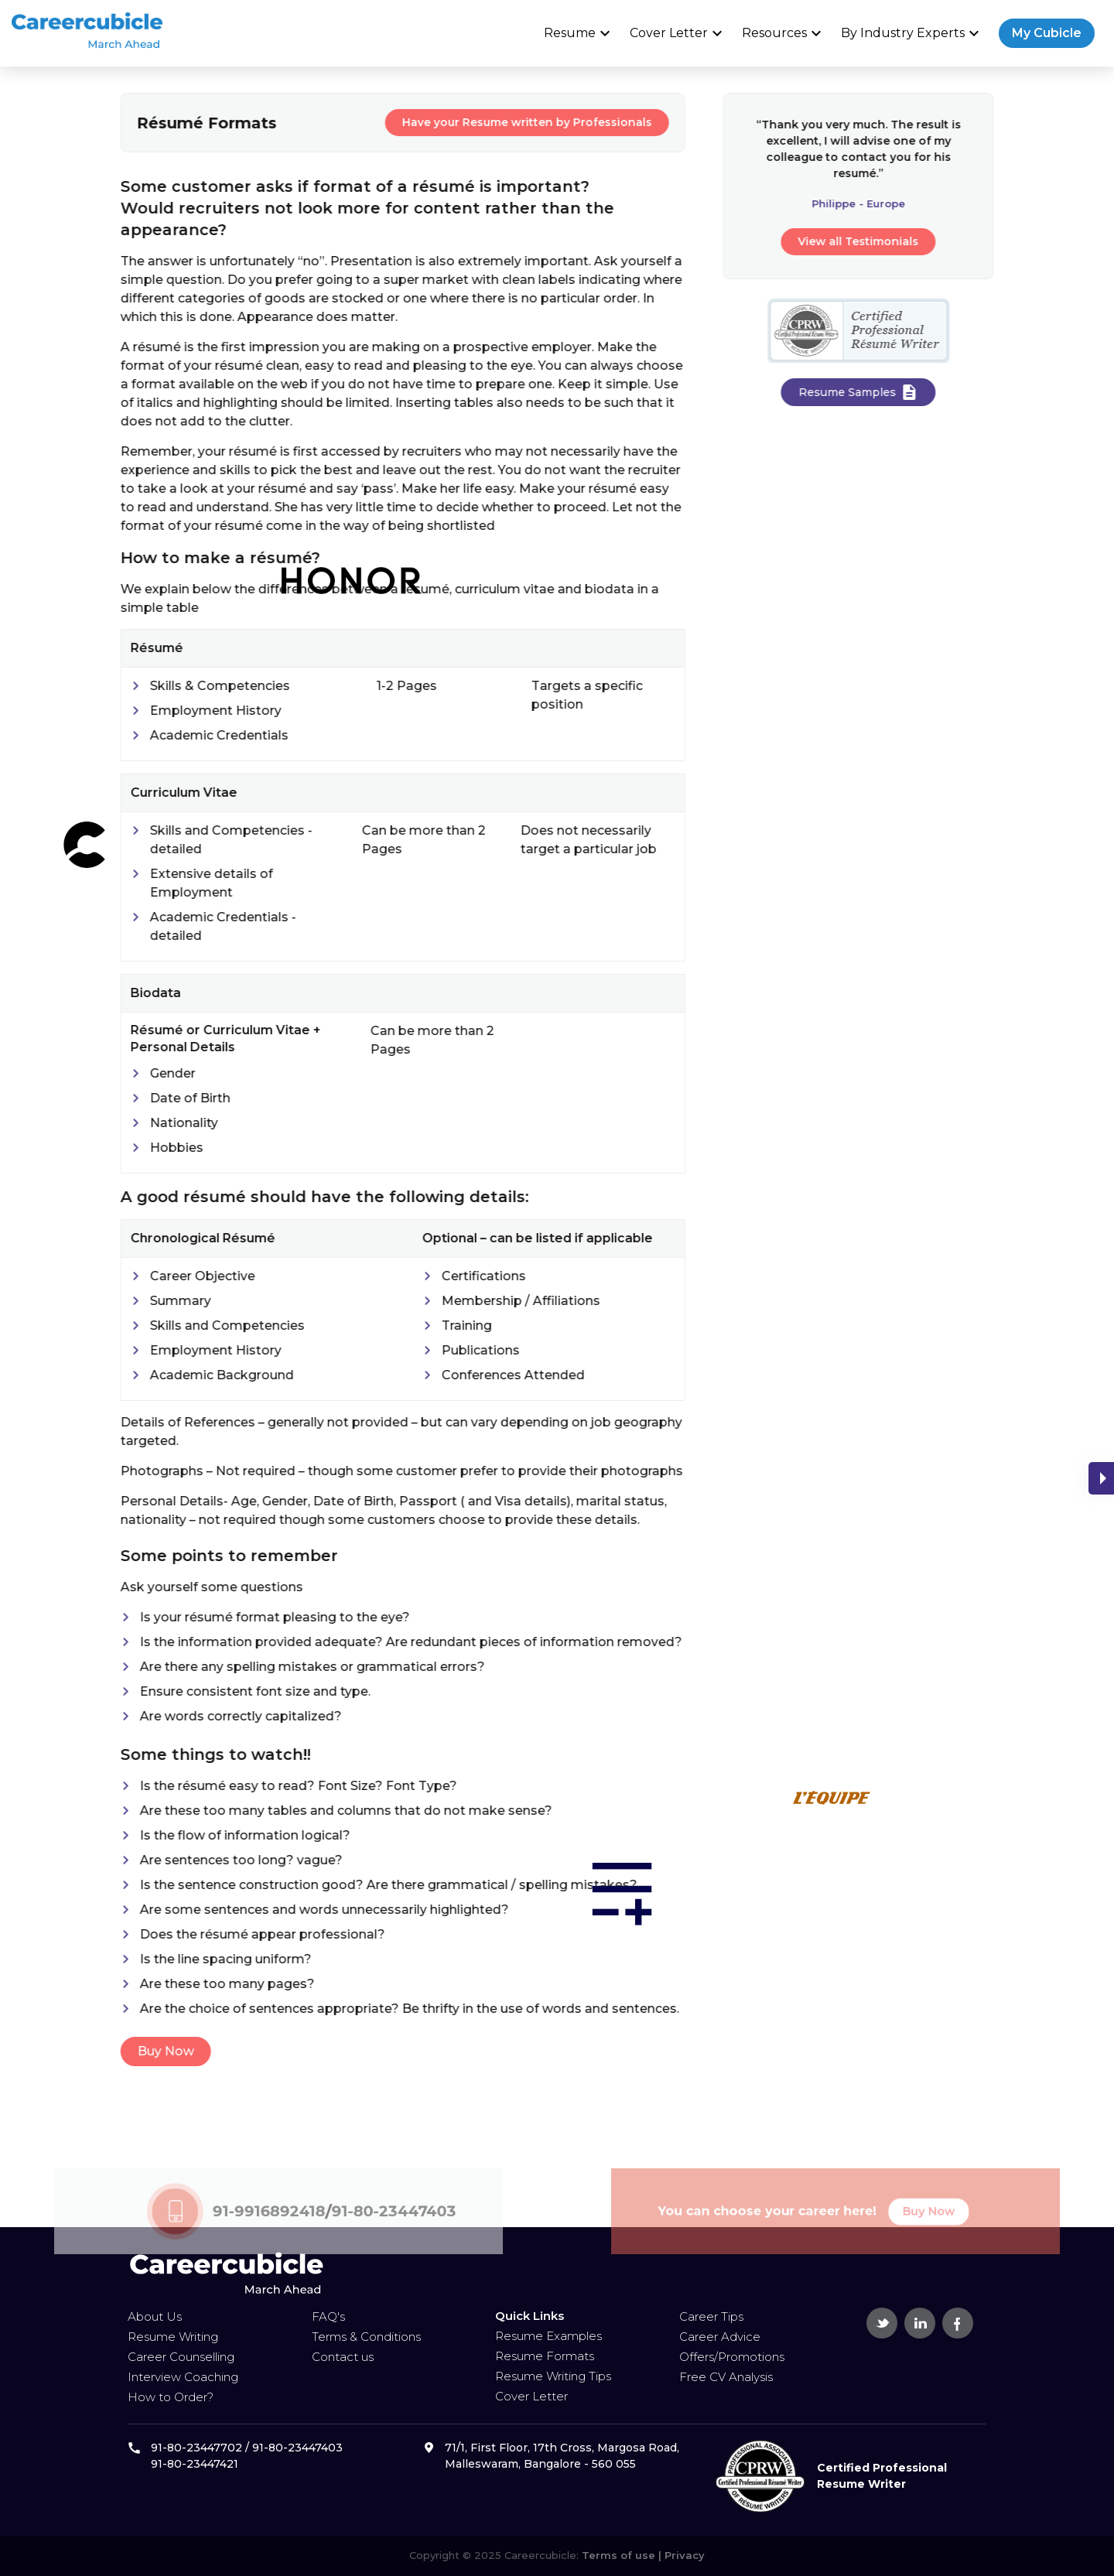 The width and height of the screenshot is (1114, 2576). Describe the element at coordinates (351, 580) in the screenshot. I see `honor brand logo` at that location.